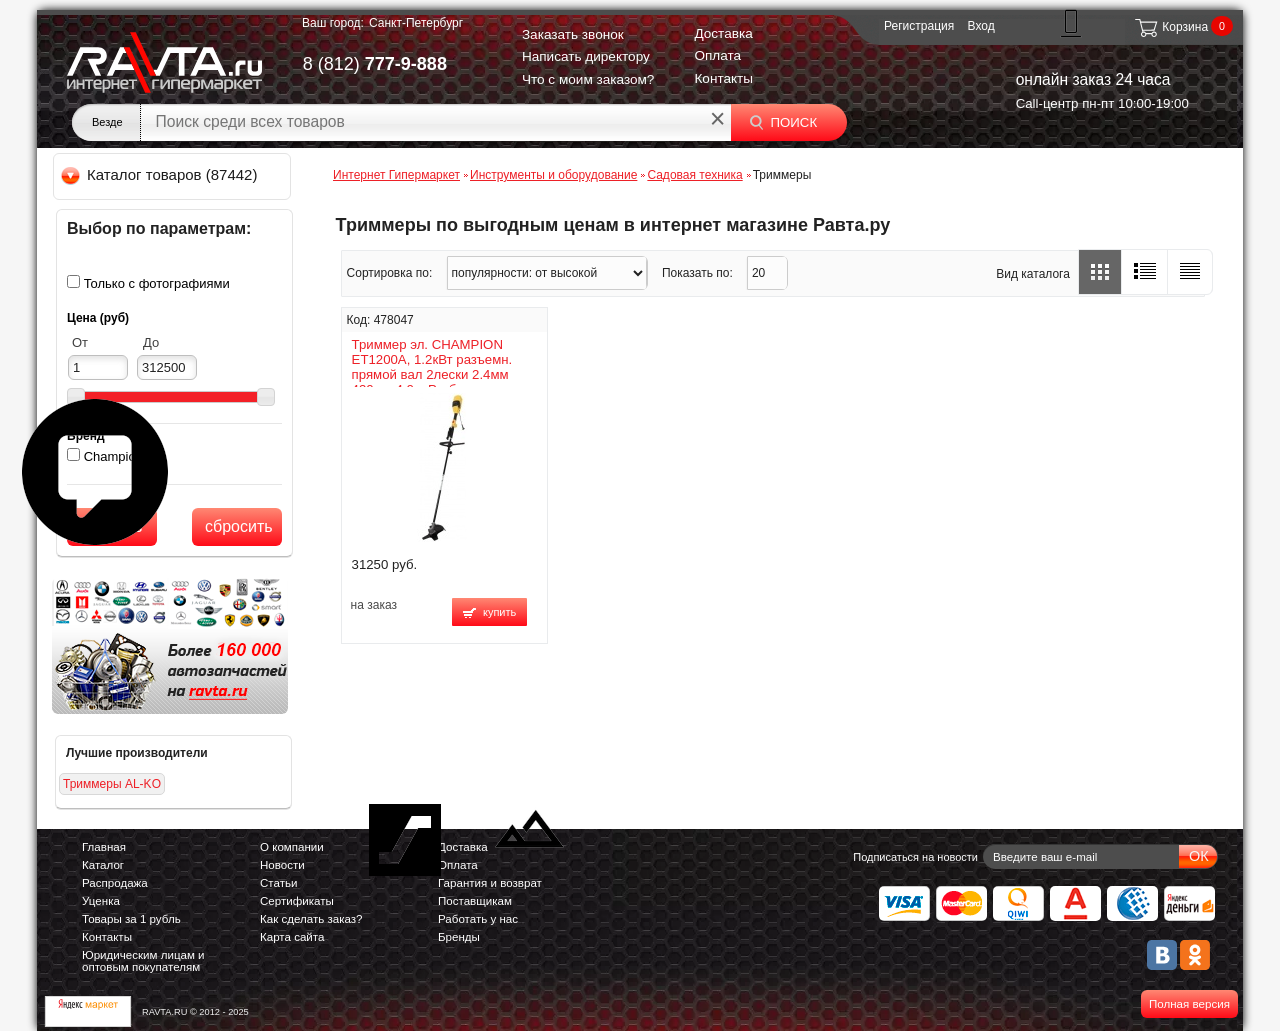 The height and width of the screenshot is (1031, 1280). What do you see at coordinates (529, 828) in the screenshot?
I see `filter photos by landscape or mountain scenes` at bounding box center [529, 828].